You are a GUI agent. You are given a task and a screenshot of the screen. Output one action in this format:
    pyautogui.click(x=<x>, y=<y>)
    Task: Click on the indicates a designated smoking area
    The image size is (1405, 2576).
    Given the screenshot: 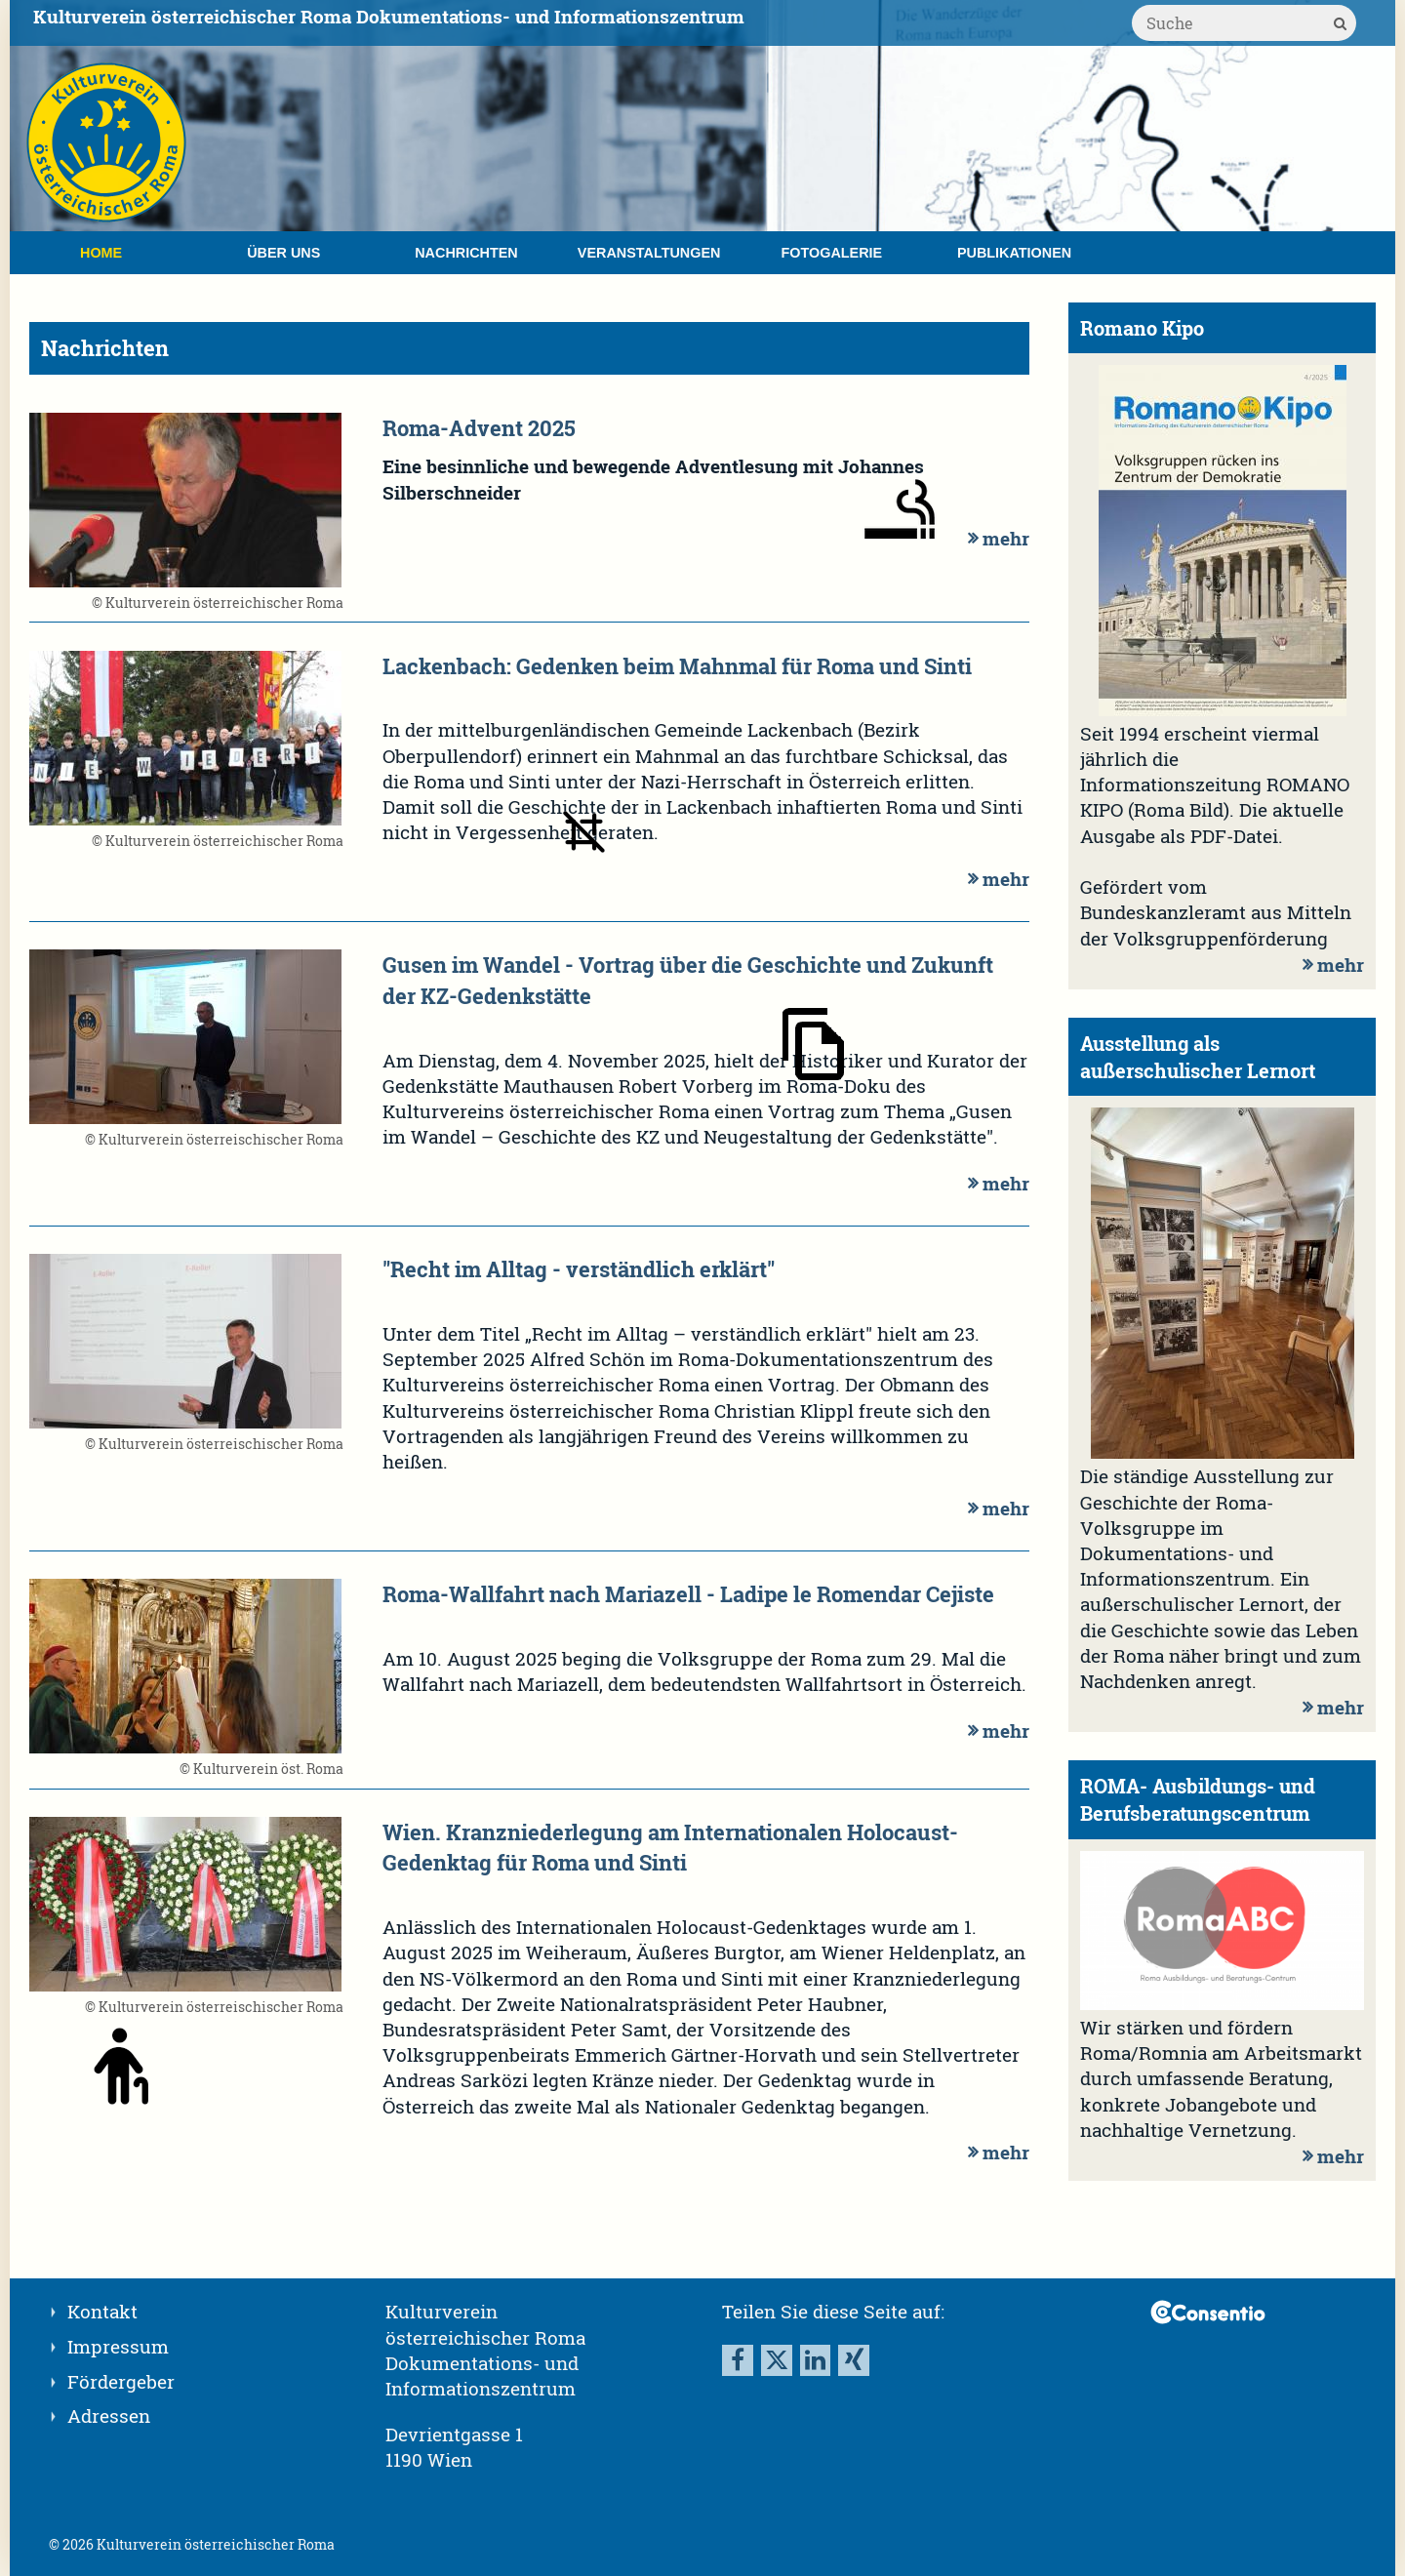 What is the action you would take?
    pyautogui.click(x=900, y=514)
    